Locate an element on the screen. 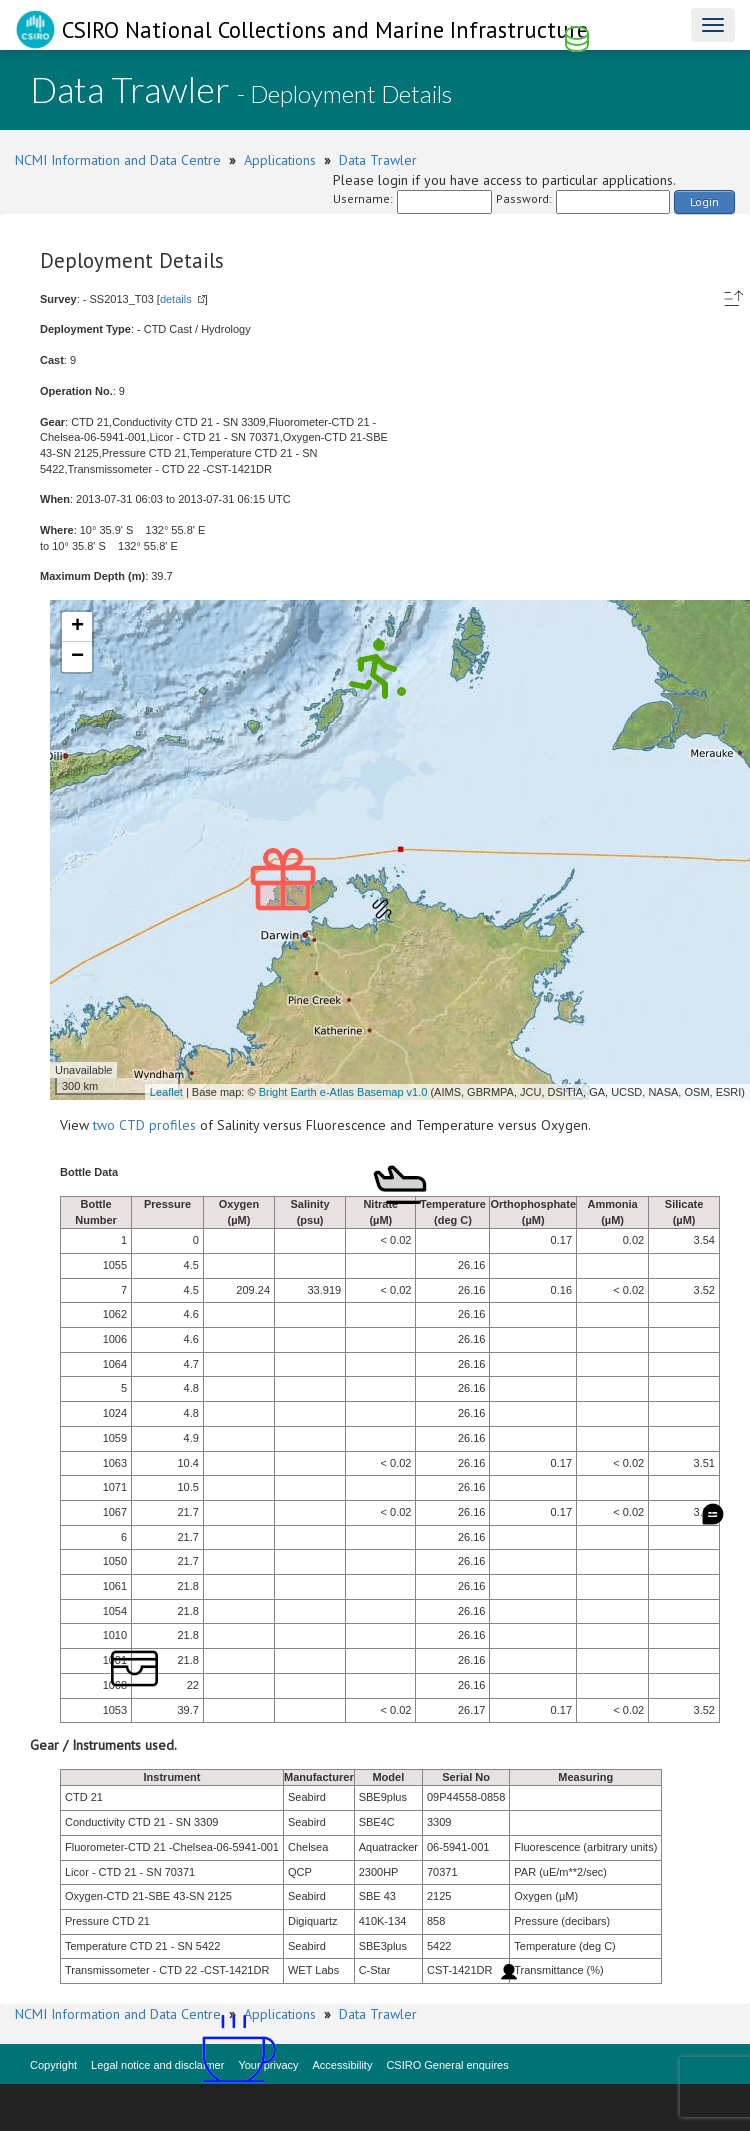  access database or data storage is located at coordinates (577, 39).